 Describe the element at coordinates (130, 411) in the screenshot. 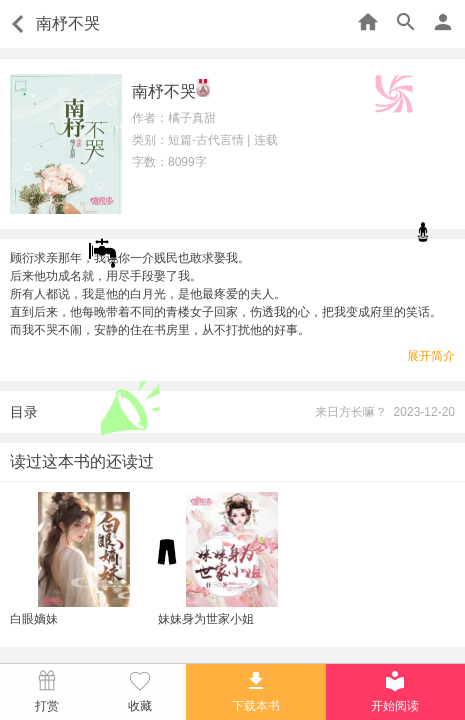

I see `make an announcement or broadcast` at that location.